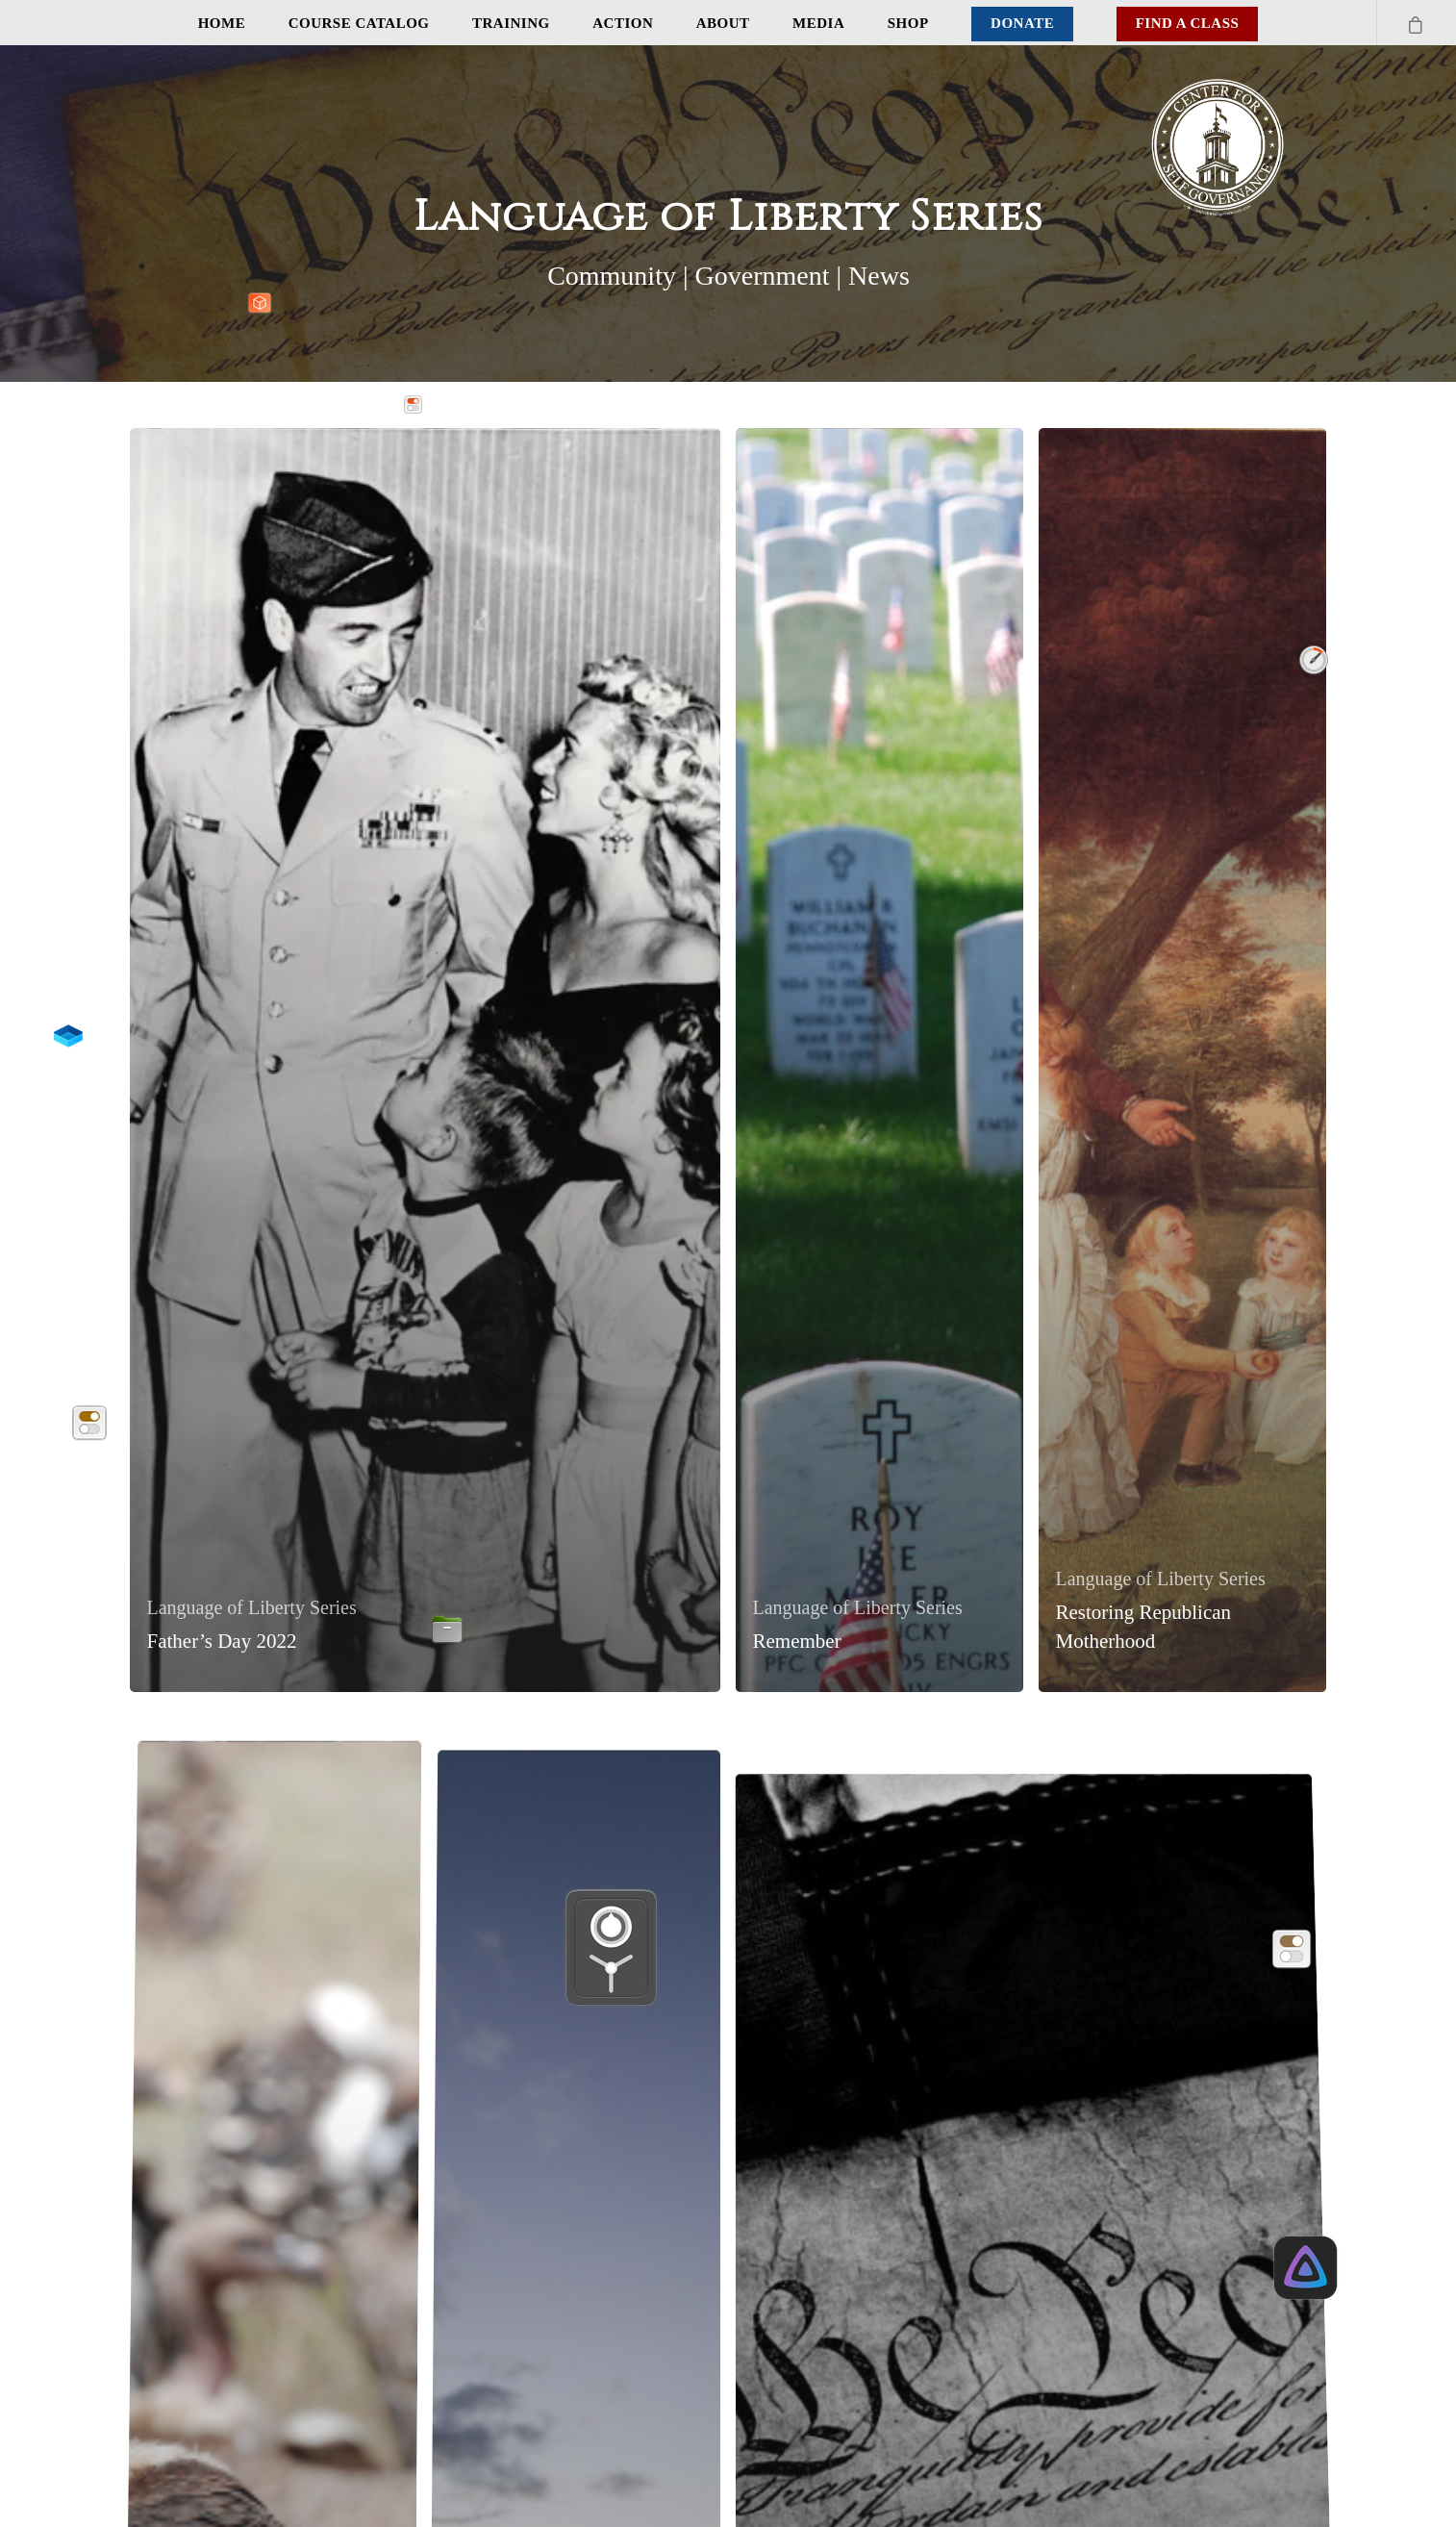 This screenshot has height=2527, width=1456. What do you see at coordinates (413, 404) in the screenshot?
I see `open gnome tweaks to customize system settings` at bounding box center [413, 404].